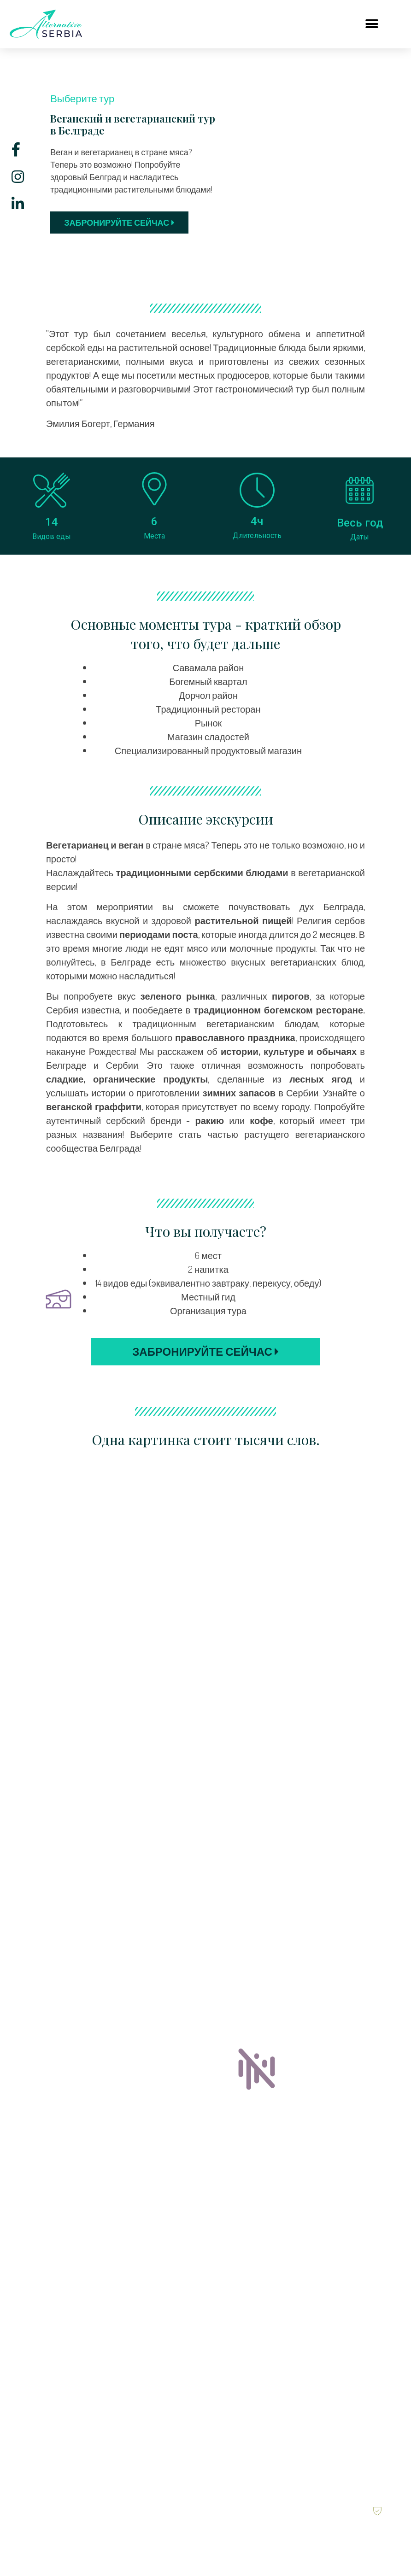  Describe the element at coordinates (377, 2511) in the screenshot. I see `indicates verified or secure status` at that location.